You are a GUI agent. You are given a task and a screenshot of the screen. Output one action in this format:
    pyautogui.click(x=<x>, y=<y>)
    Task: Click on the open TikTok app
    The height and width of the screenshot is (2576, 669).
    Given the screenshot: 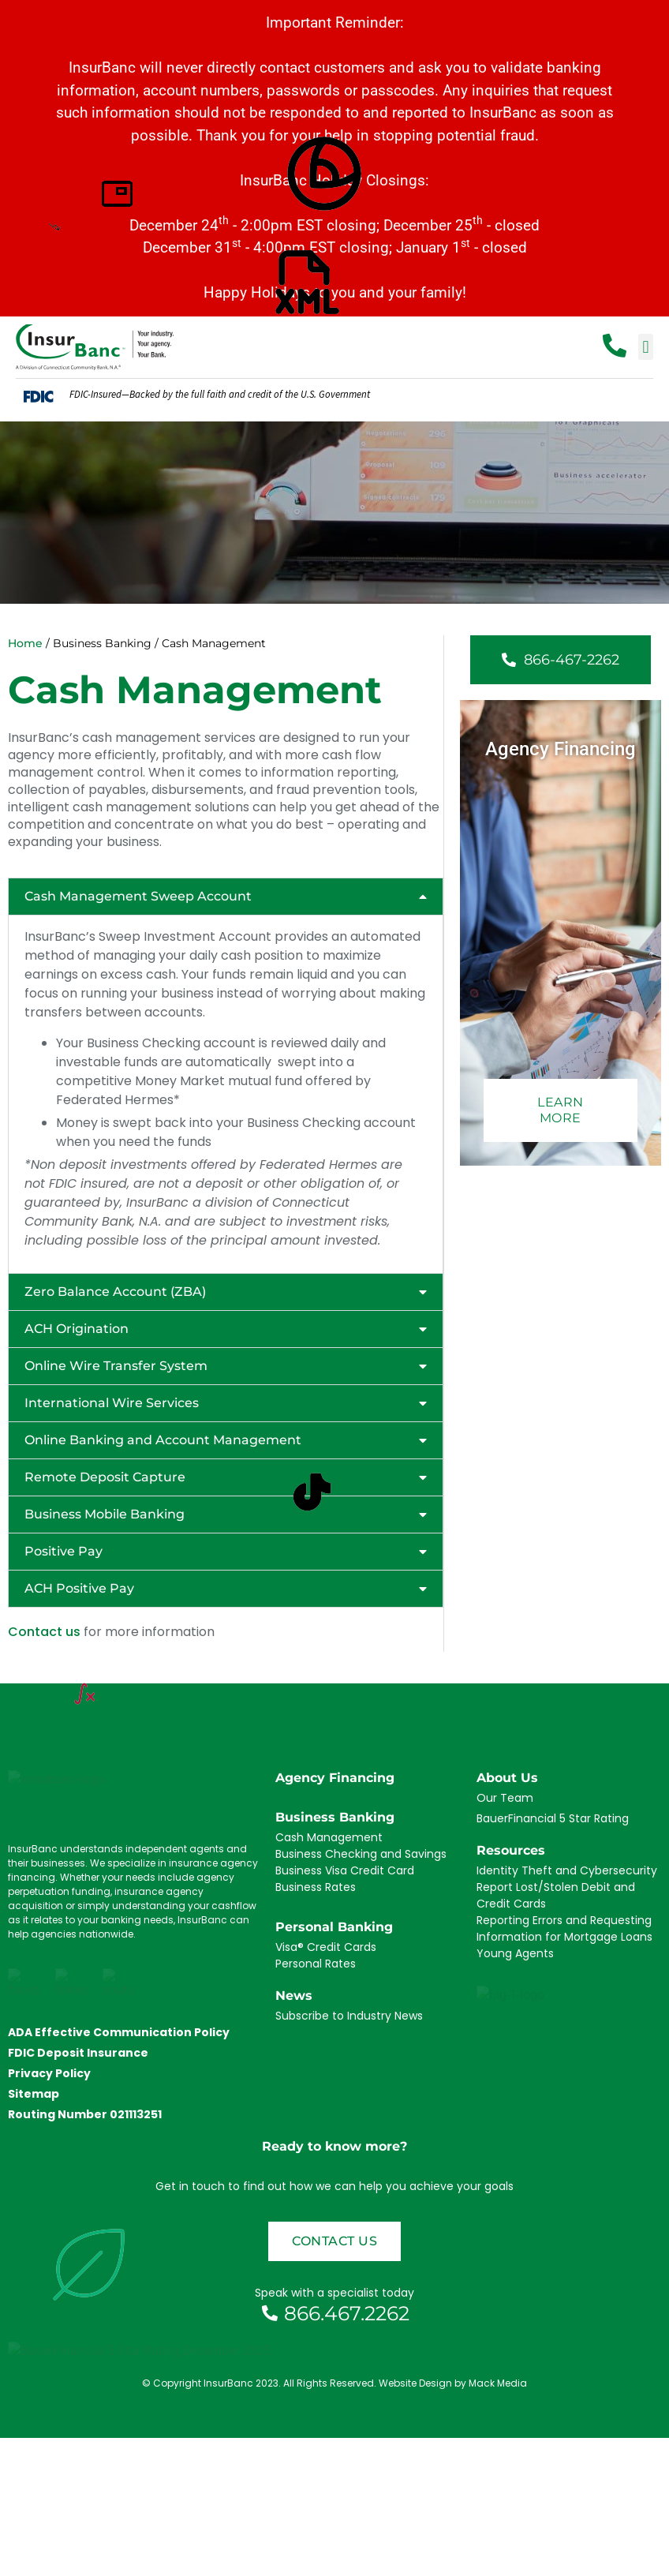 What is the action you would take?
    pyautogui.click(x=312, y=1492)
    